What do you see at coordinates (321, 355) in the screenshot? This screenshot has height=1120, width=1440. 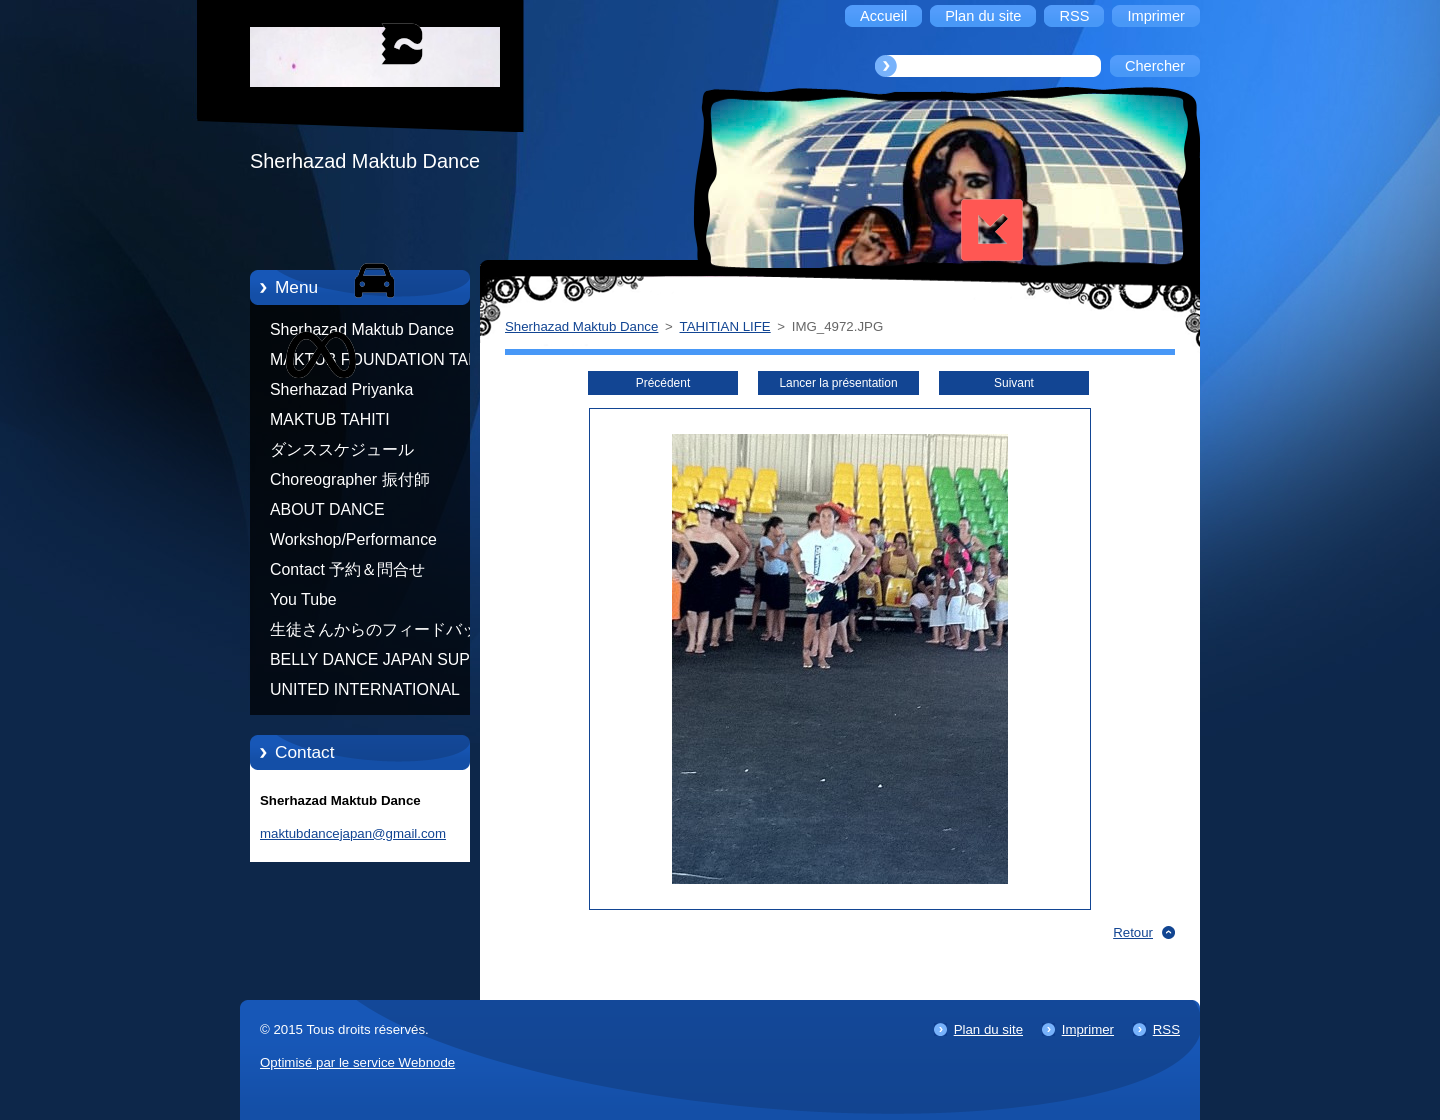 I see `meta company logo` at bounding box center [321, 355].